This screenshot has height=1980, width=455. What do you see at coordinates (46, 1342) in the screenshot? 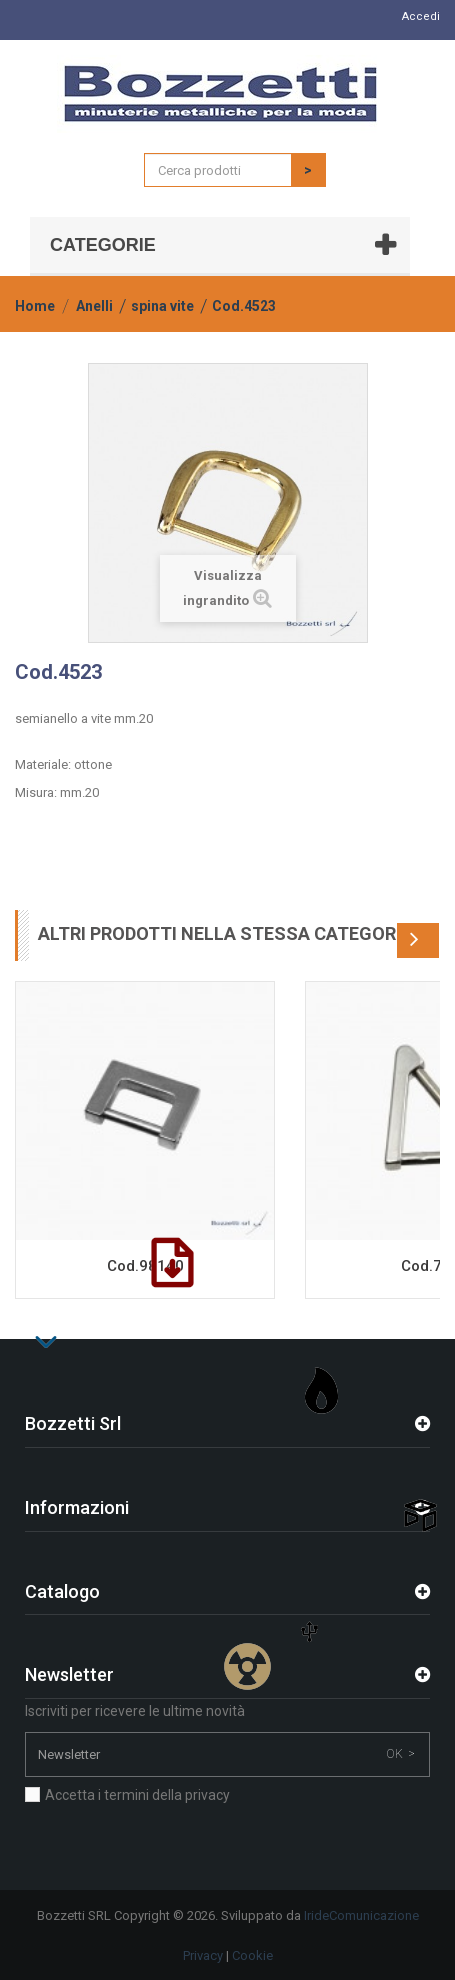
I see `expand a dropdown menu or collapsed section` at bounding box center [46, 1342].